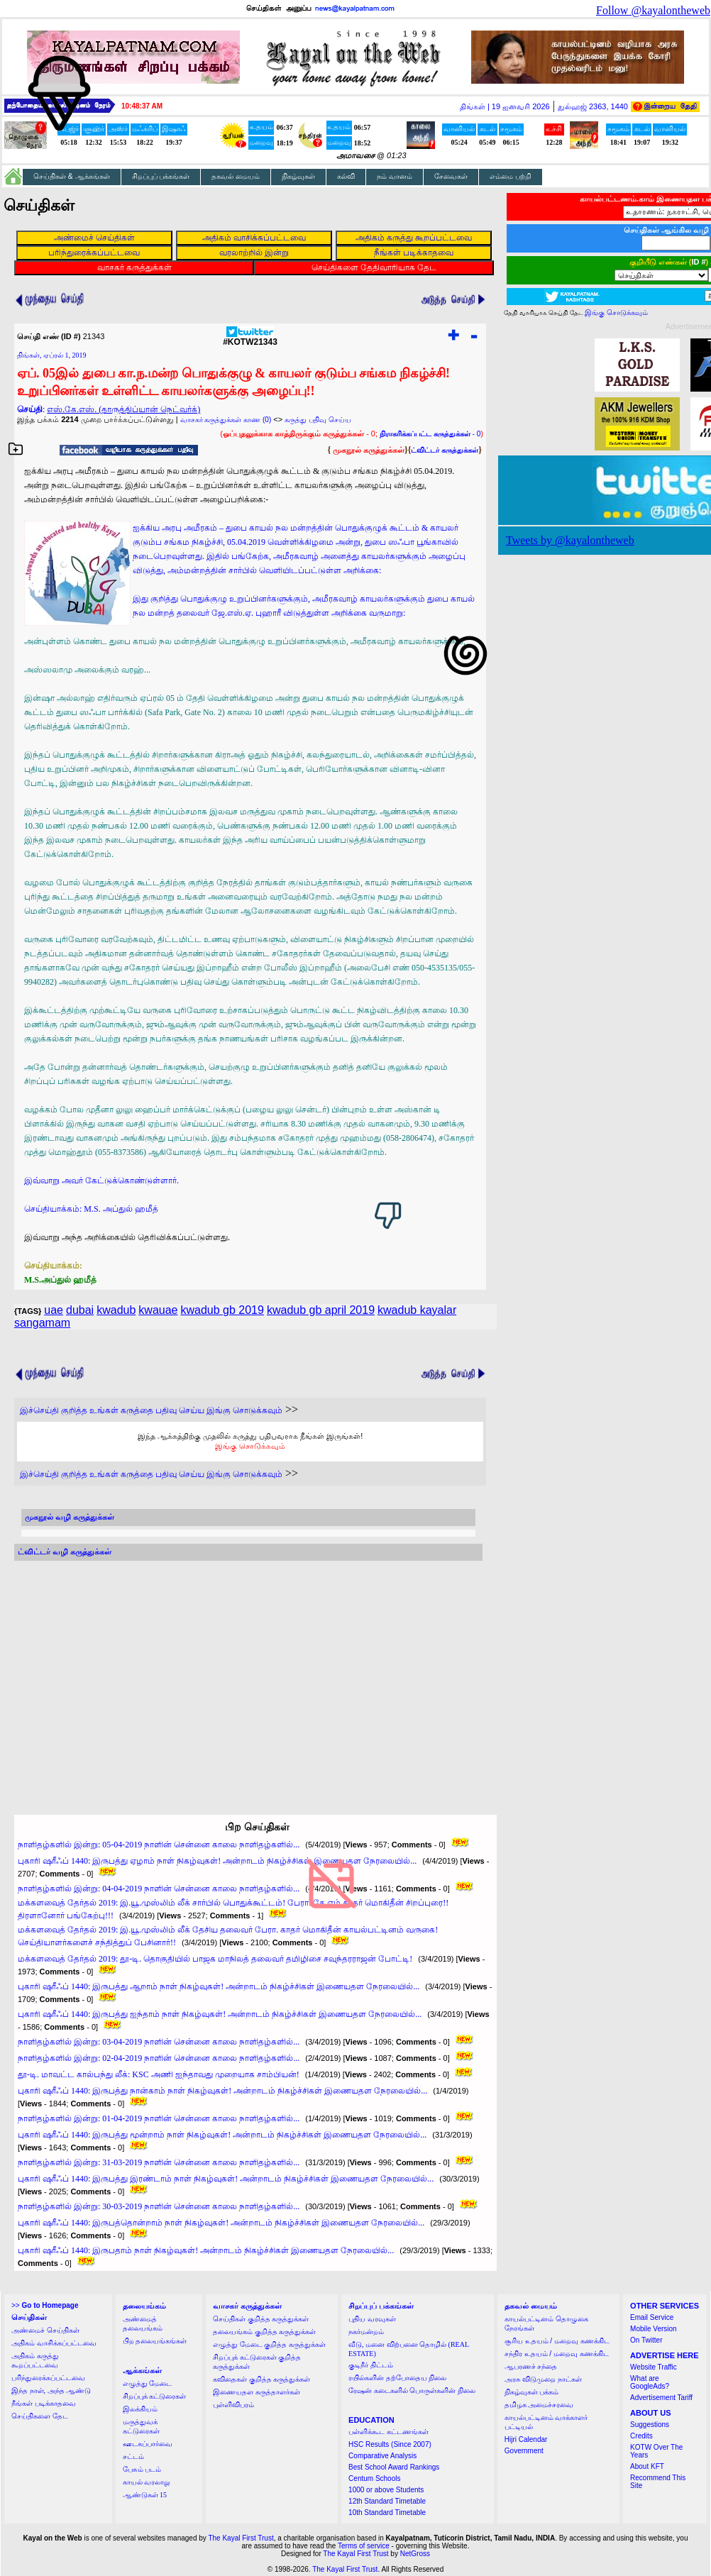 This screenshot has width=711, height=2576. I want to click on create a new folder, so click(16, 449).